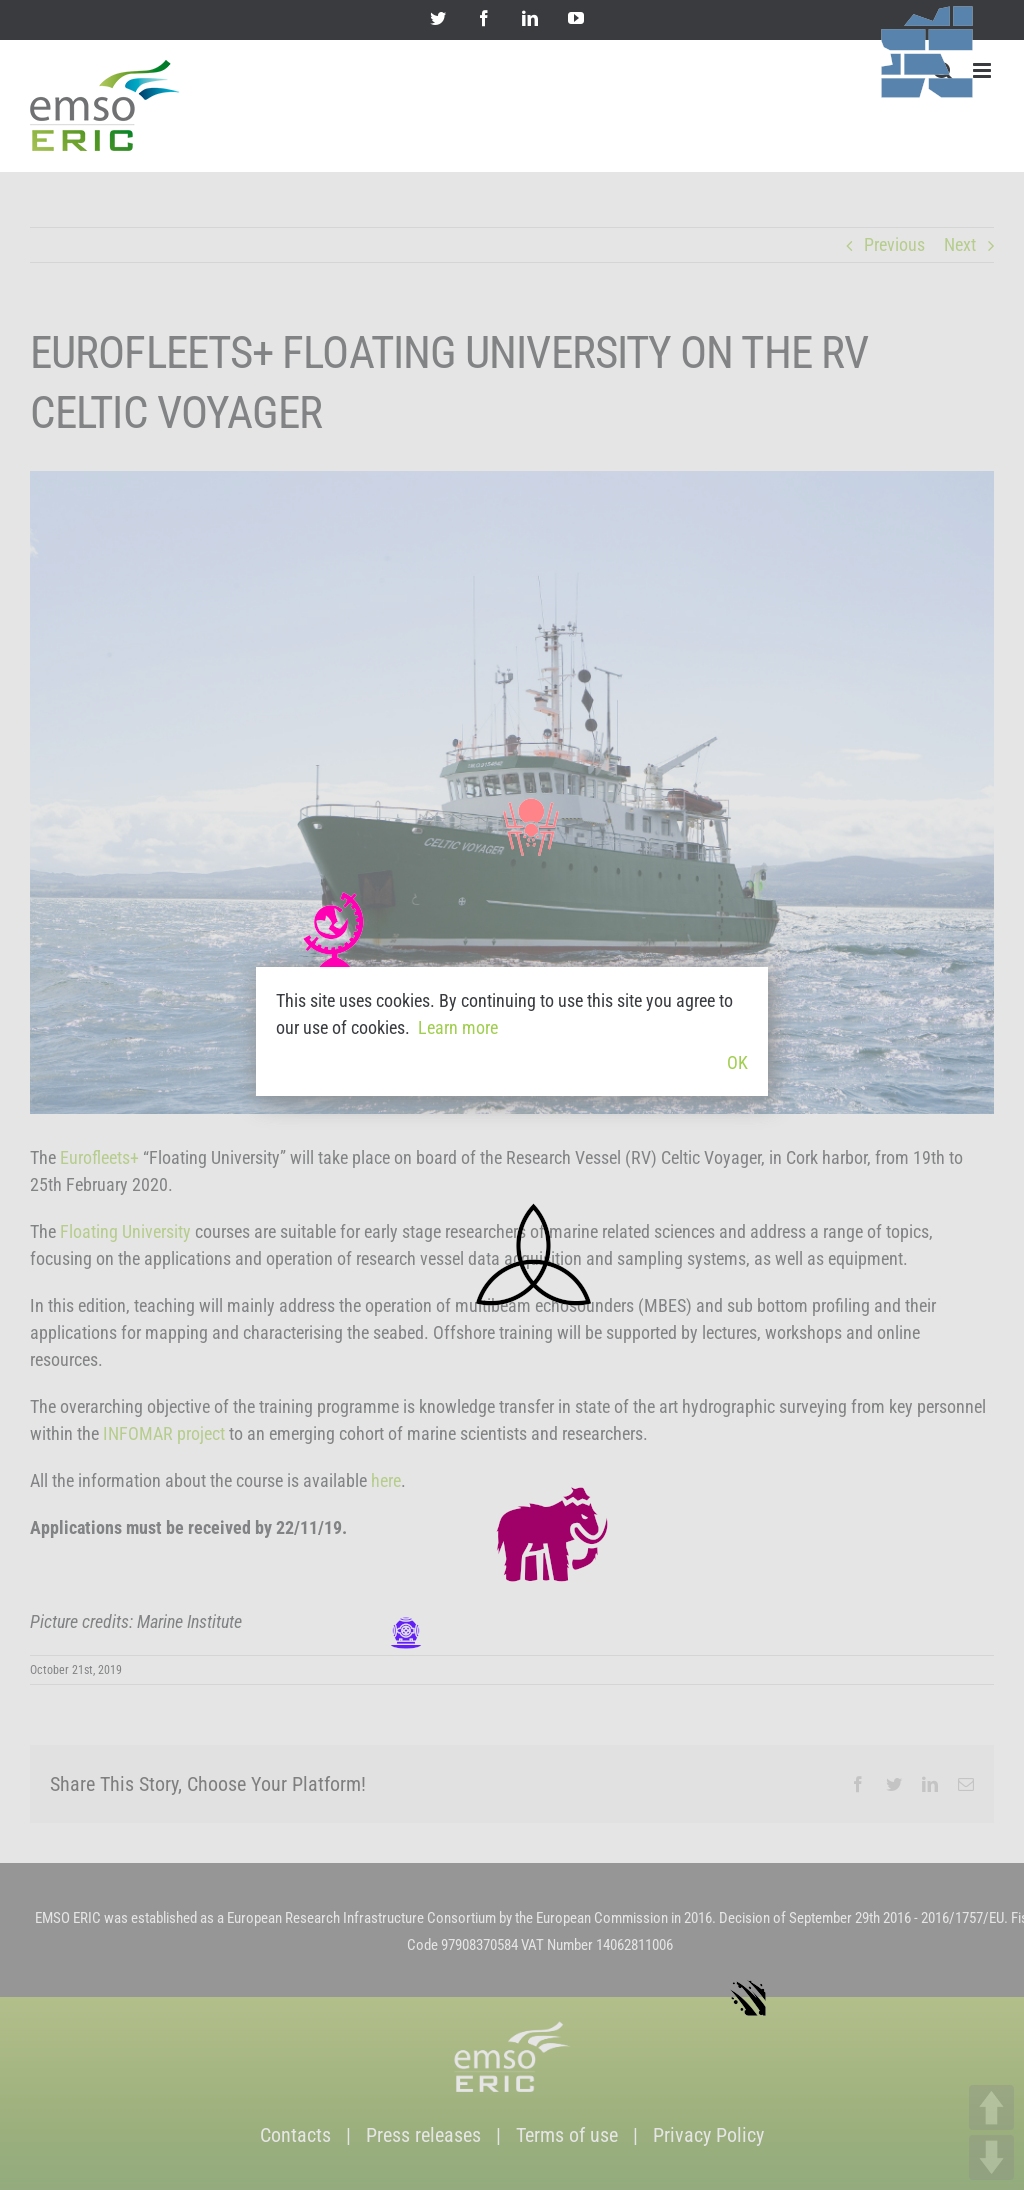 Image resolution: width=1024 pixels, height=2190 pixels. I want to click on access diving or underwater game mode, so click(406, 1633).